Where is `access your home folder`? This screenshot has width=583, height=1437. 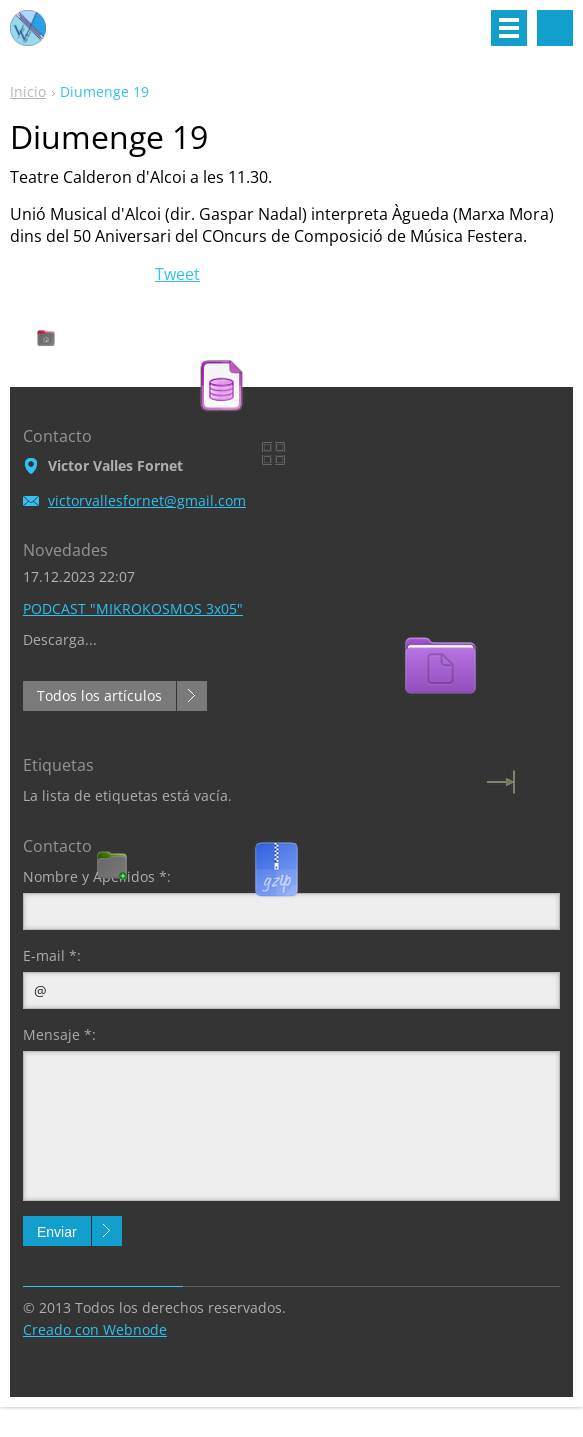 access your home folder is located at coordinates (46, 338).